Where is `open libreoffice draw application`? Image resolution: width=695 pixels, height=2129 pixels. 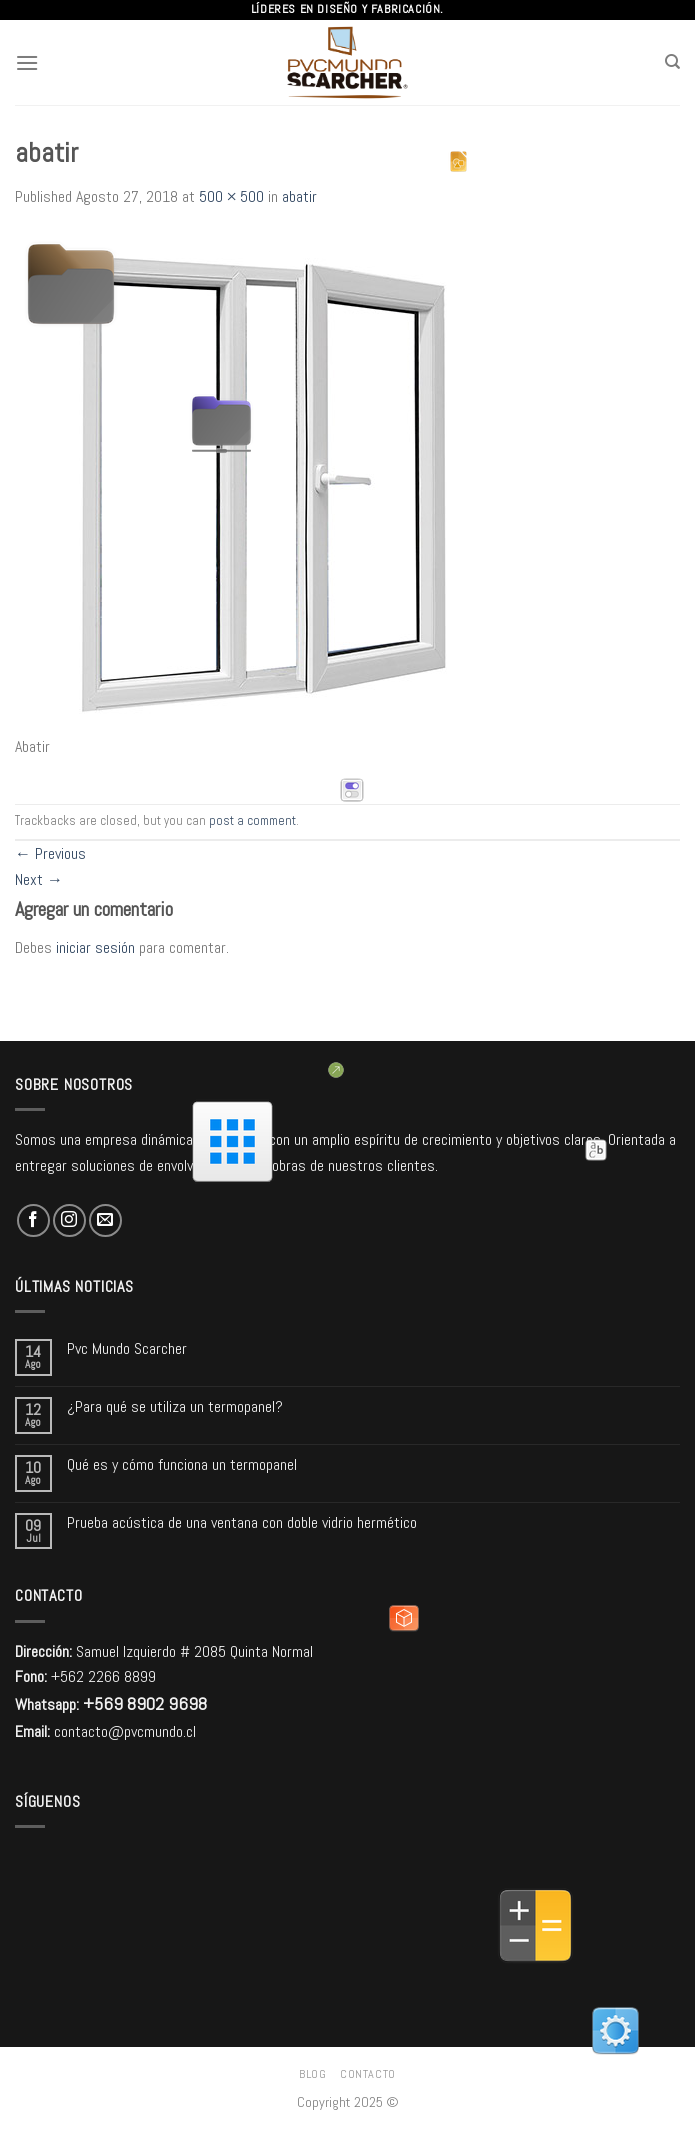
open libreoffice draw application is located at coordinates (458, 161).